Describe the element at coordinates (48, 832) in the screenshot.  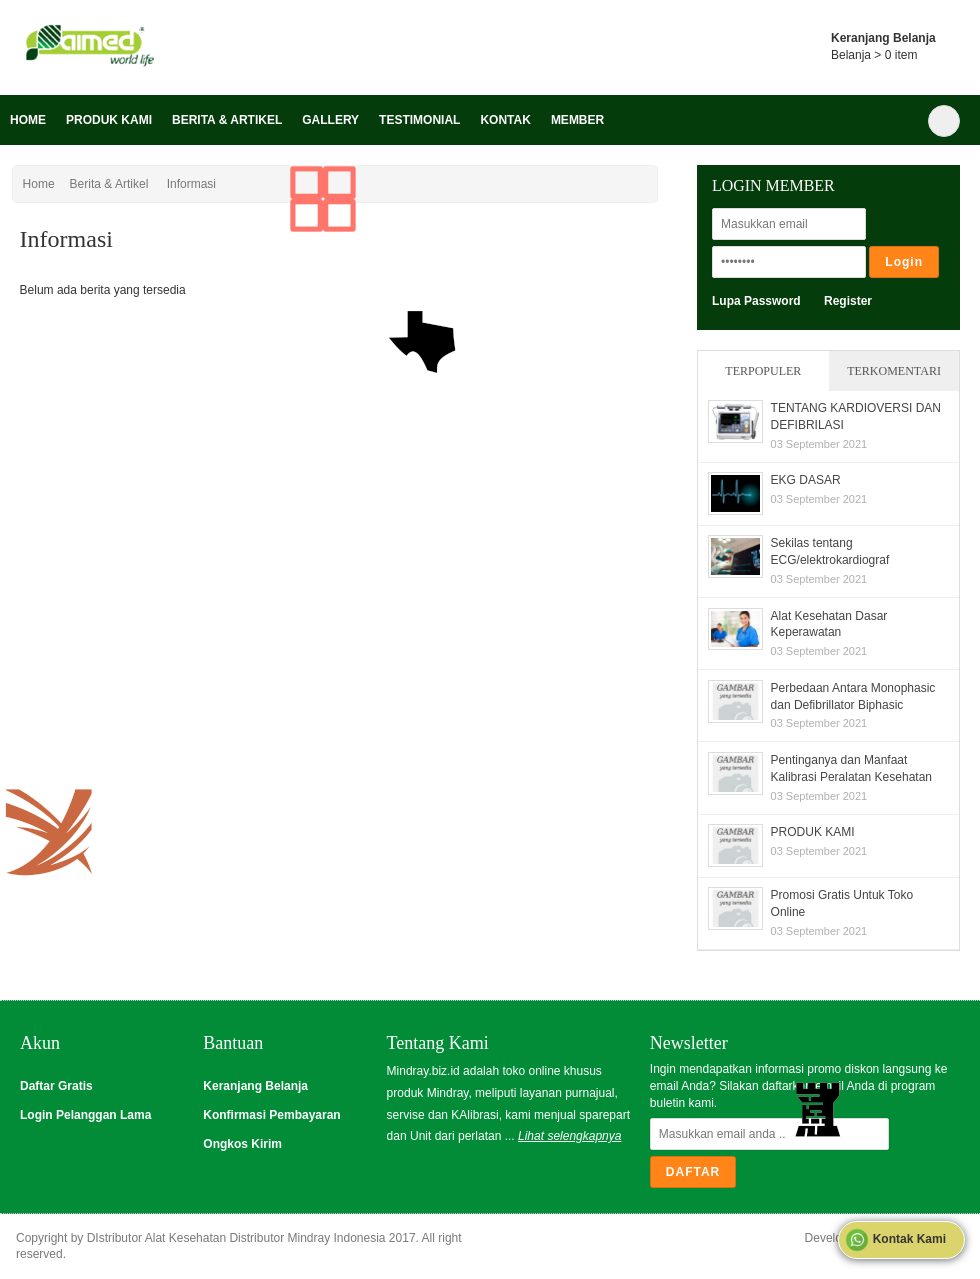
I see `indicates wind or air currents intersecting` at that location.